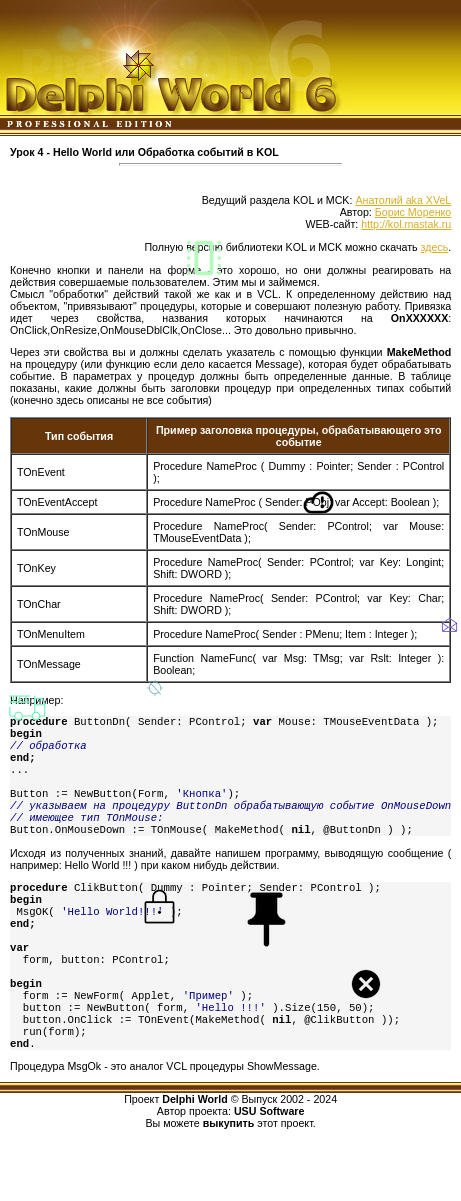 Image resolution: width=461 pixels, height=1201 pixels. What do you see at coordinates (318, 502) in the screenshot?
I see `cloud storage warning or error` at bounding box center [318, 502].